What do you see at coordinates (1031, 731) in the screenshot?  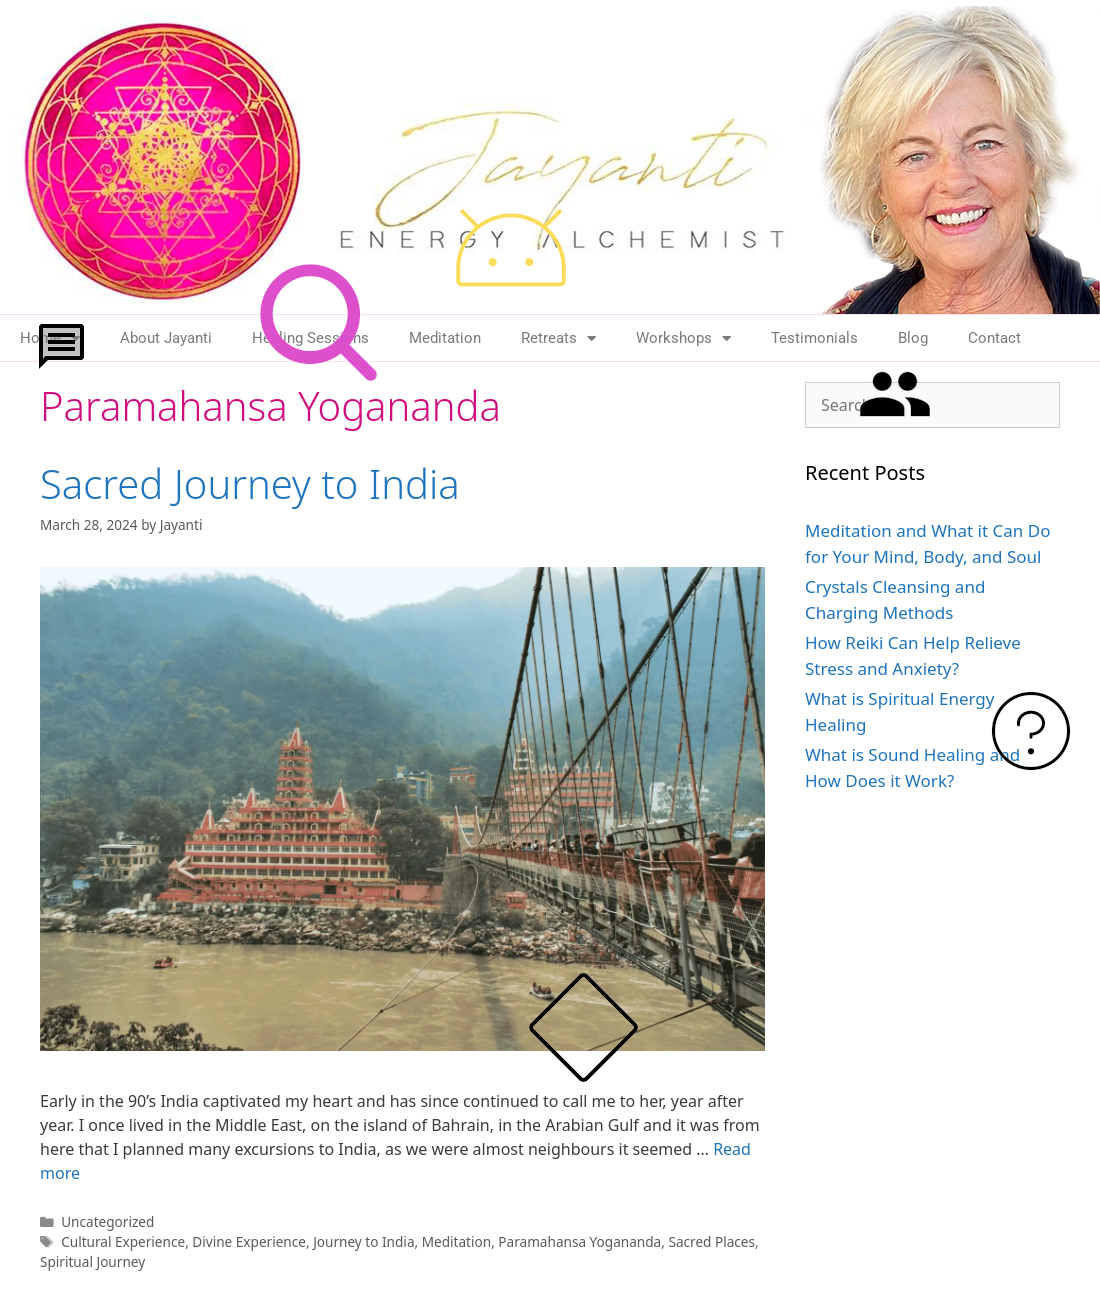 I see `access help or support` at bounding box center [1031, 731].